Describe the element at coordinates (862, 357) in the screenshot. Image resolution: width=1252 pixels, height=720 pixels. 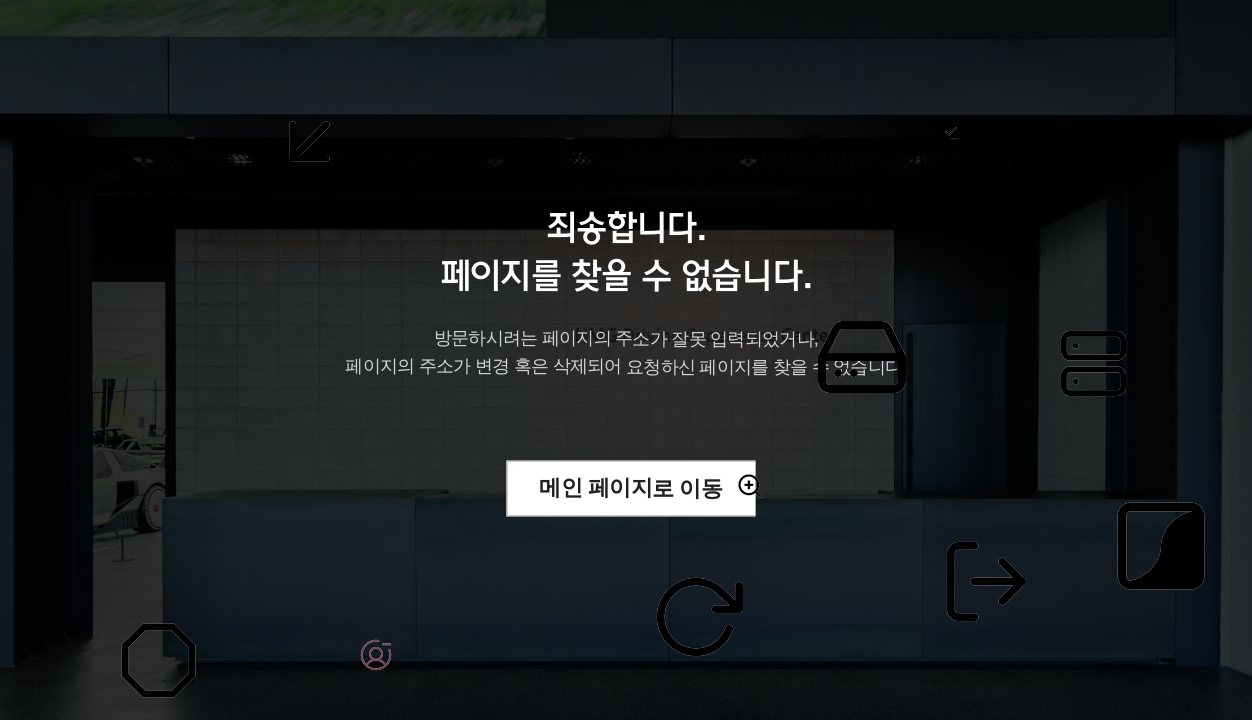
I see `access local storage or hard drive` at that location.